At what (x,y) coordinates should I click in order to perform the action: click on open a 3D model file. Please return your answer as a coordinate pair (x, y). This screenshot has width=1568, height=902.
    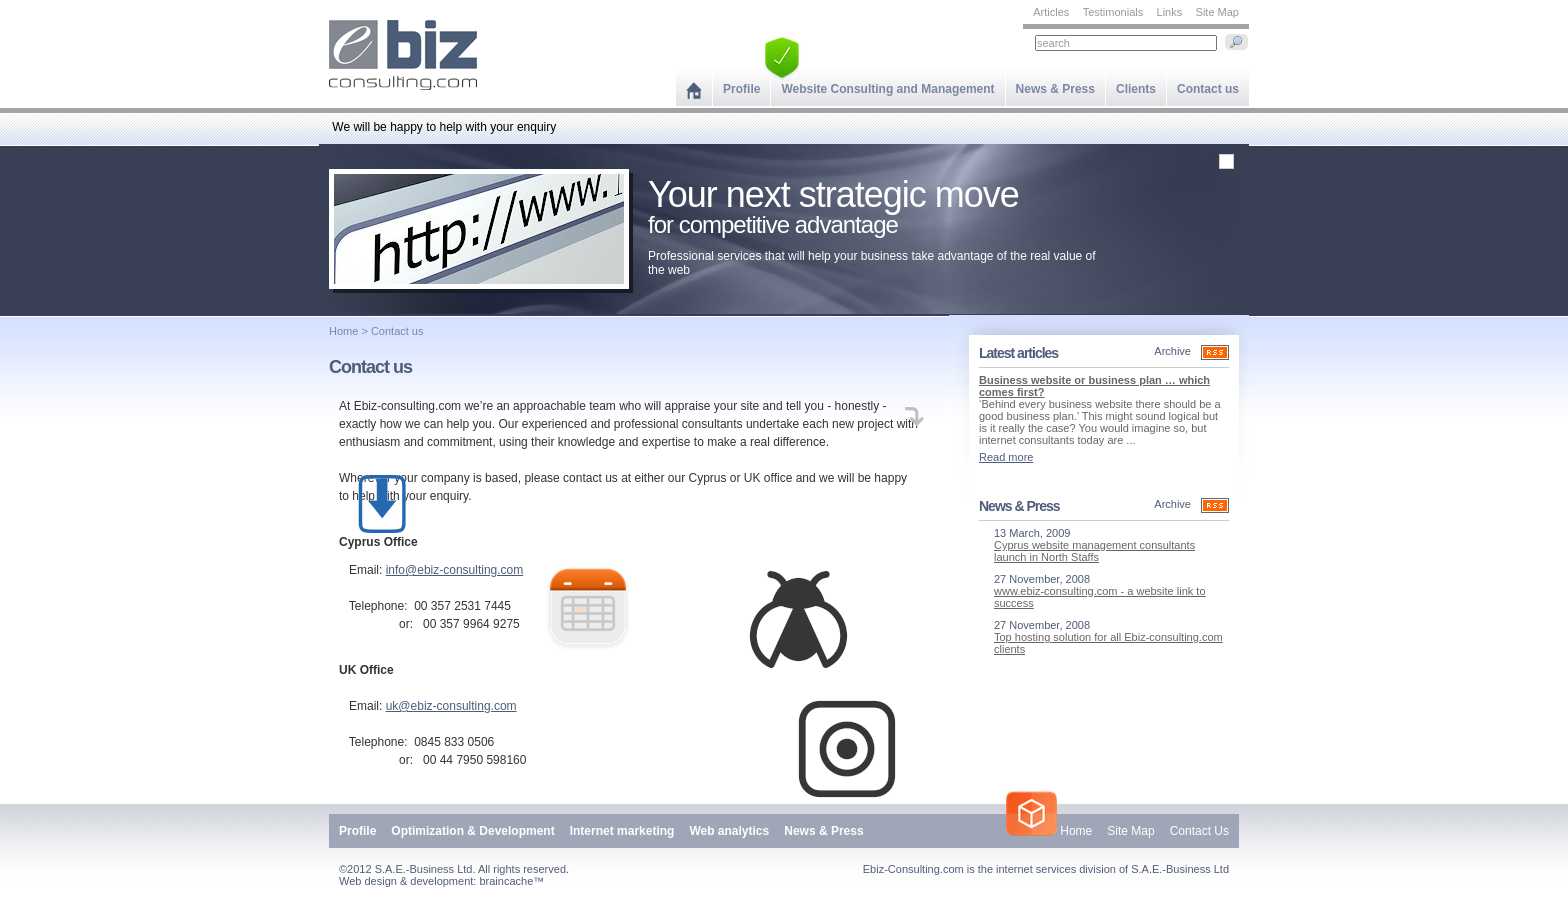
    Looking at the image, I should click on (1031, 812).